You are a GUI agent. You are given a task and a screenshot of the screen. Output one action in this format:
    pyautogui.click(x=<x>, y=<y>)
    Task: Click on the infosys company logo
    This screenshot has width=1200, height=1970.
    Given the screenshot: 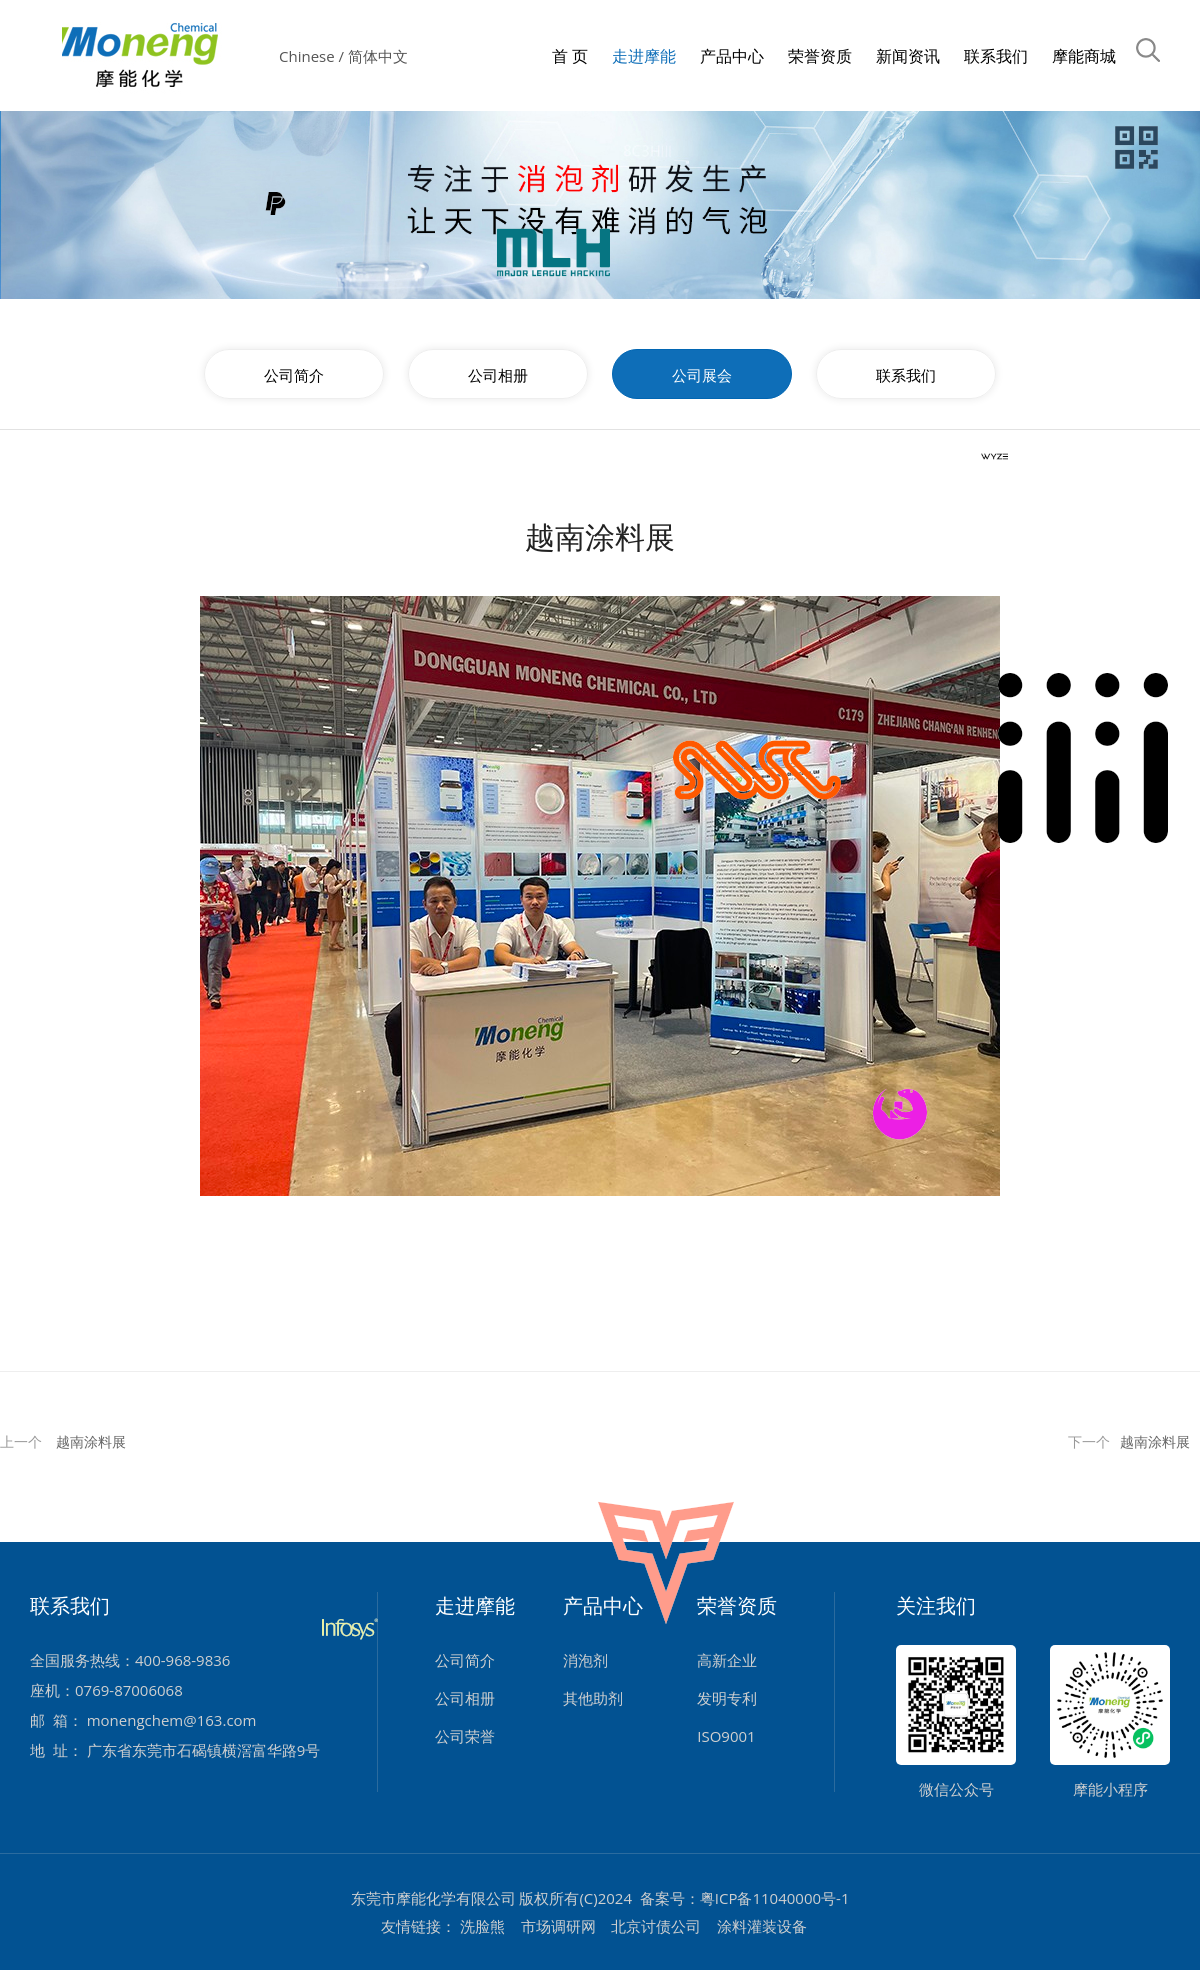 What is the action you would take?
    pyautogui.click(x=350, y=1629)
    